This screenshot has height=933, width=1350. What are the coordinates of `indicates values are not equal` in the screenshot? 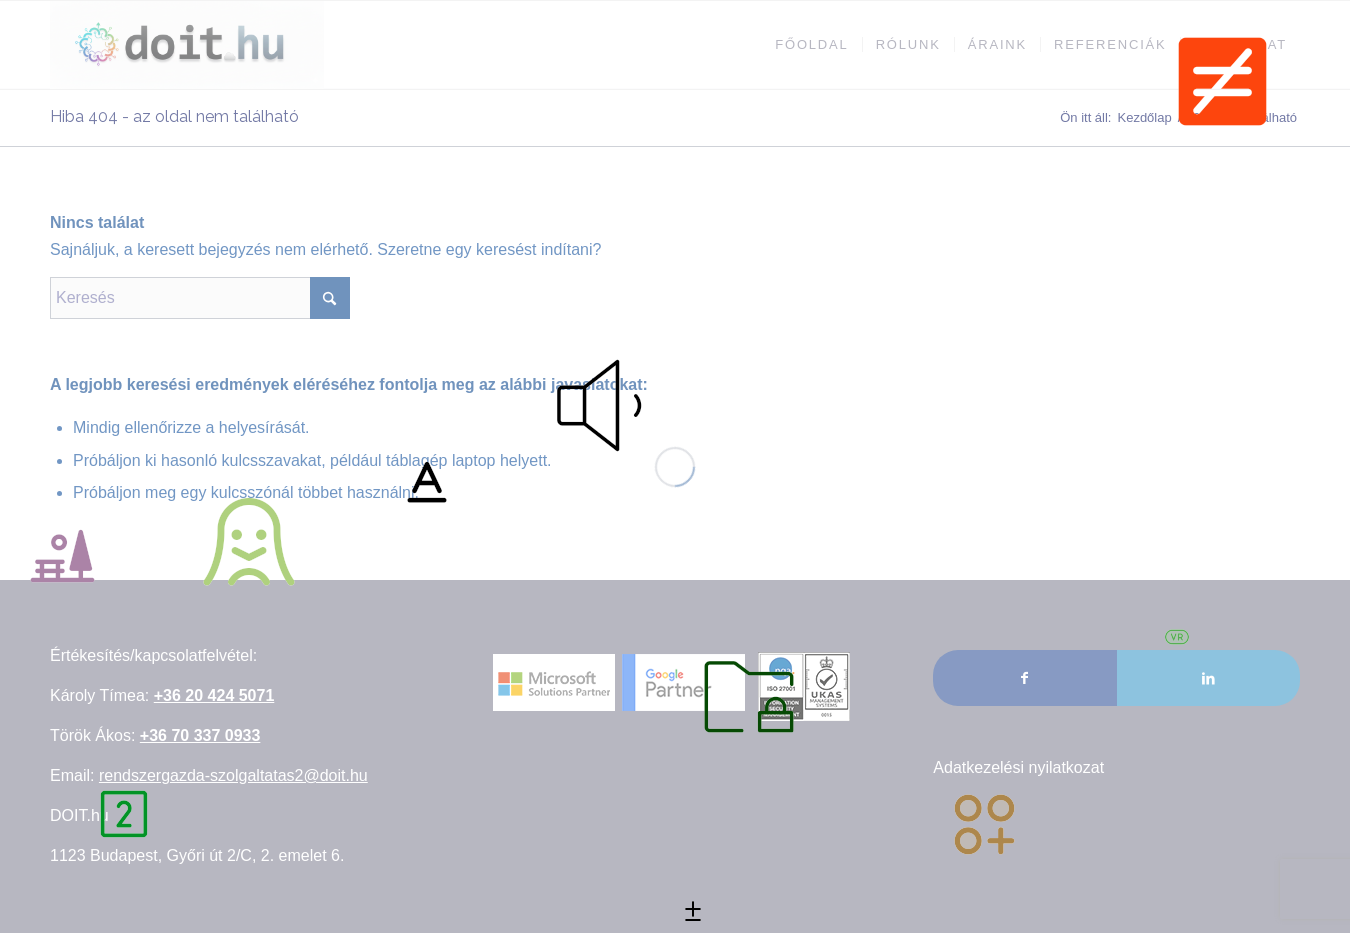 It's located at (1222, 81).